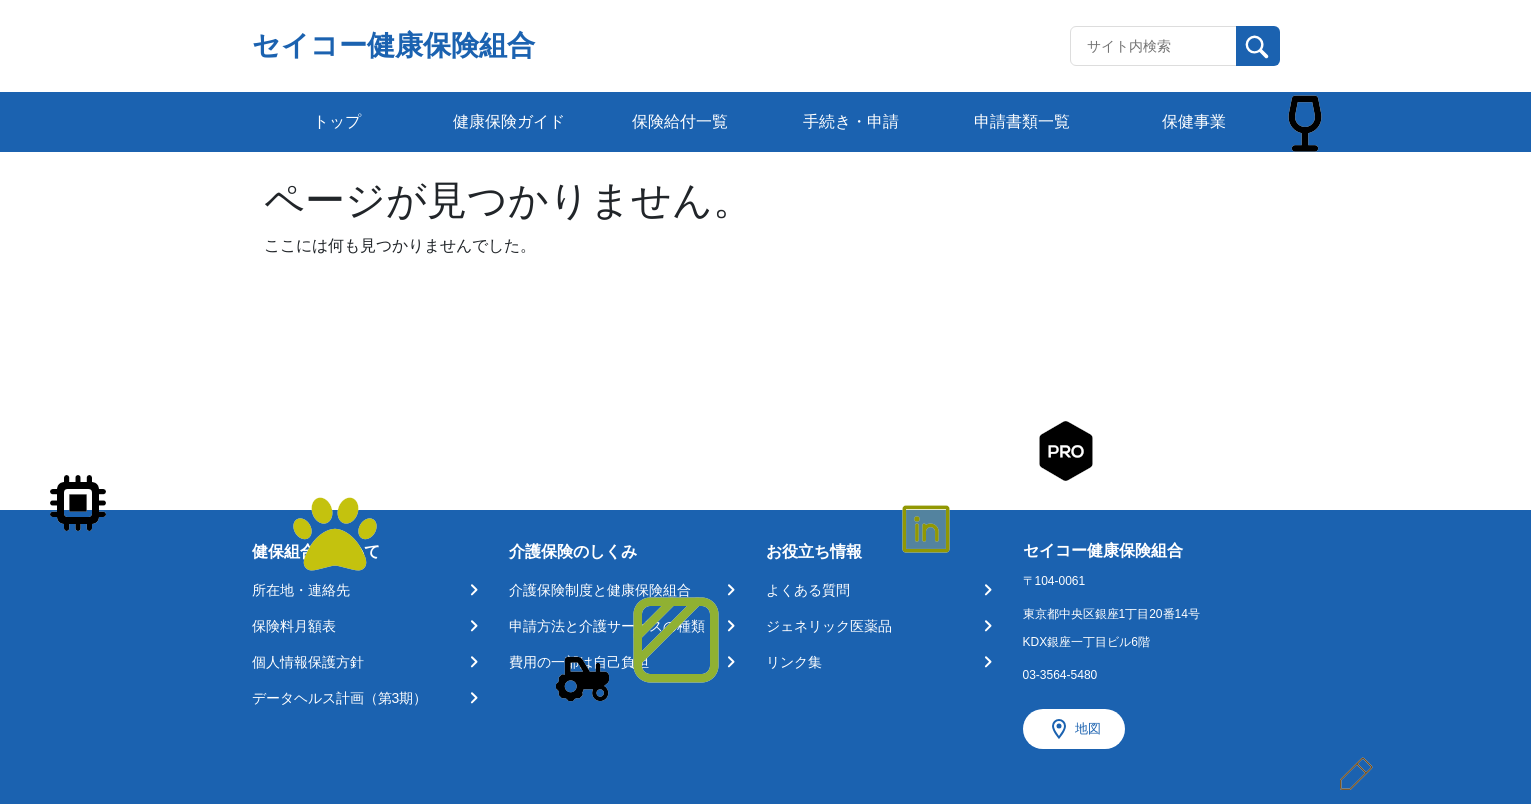  I want to click on themeco brand logo, so click(1066, 451).